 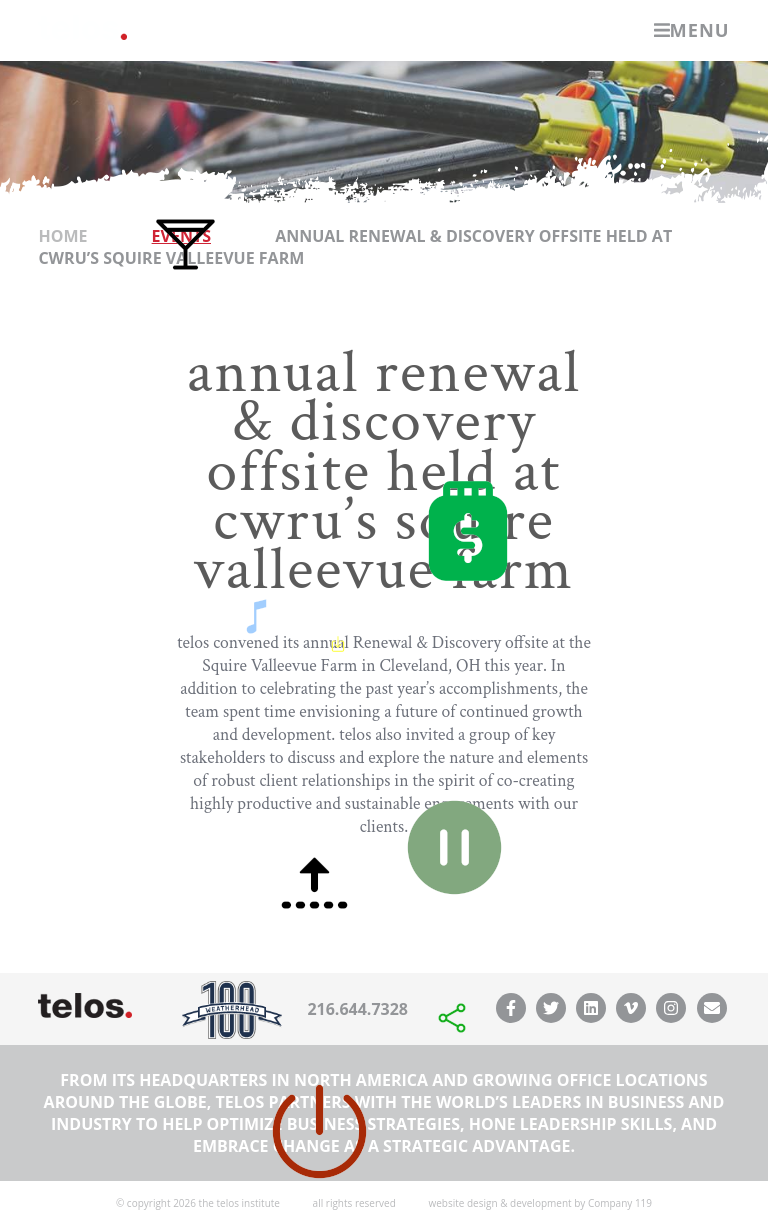 I want to click on turn off or shut down the device, so click(x=319, y=1131).